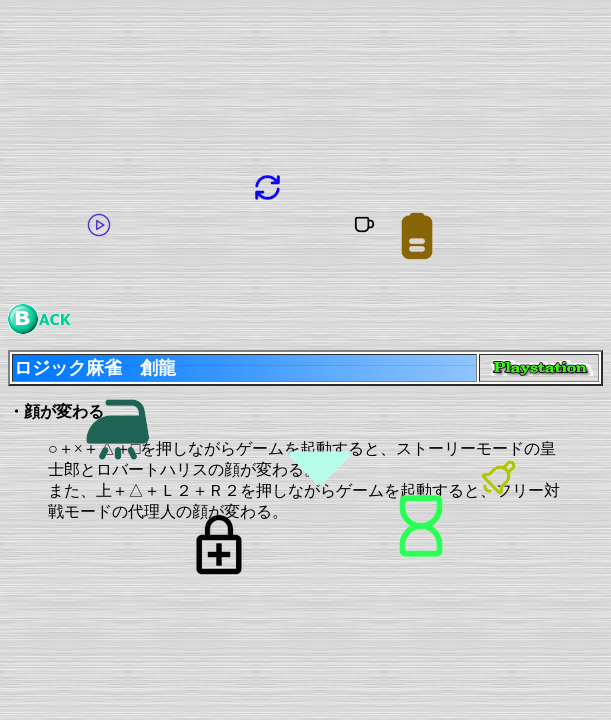 The width and height of the screenshot is (611, 720). Describe the element at coordinates (319, 465) in the screenshot. I see `expand a dropdown menu` at that location.